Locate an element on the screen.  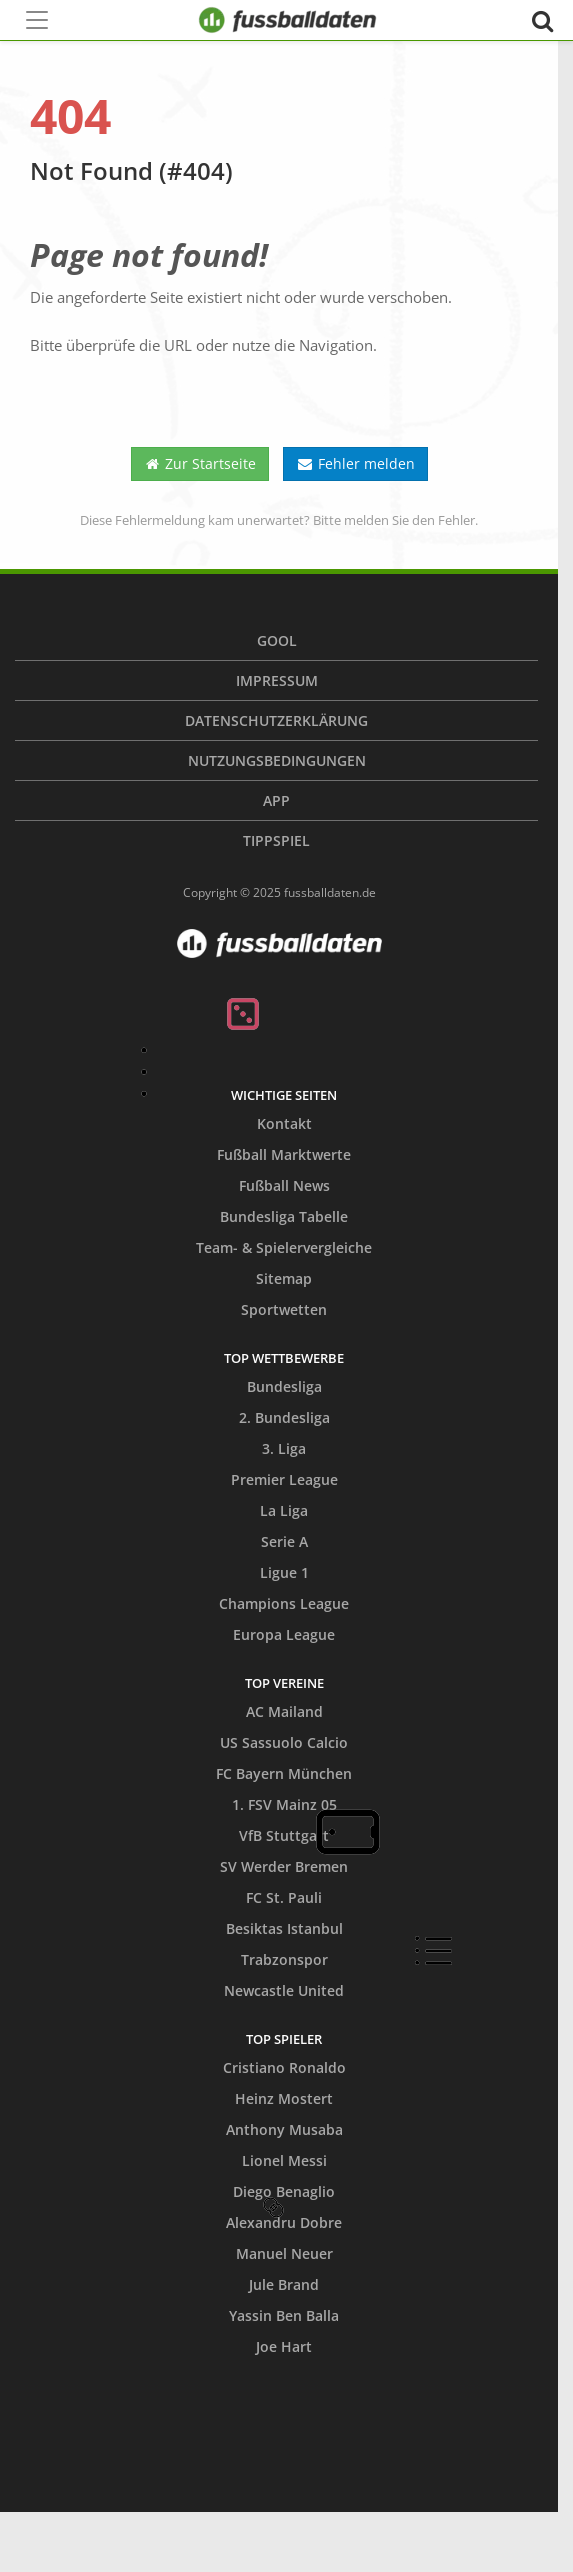
open more options menu is located at coordinates (144, 1072).